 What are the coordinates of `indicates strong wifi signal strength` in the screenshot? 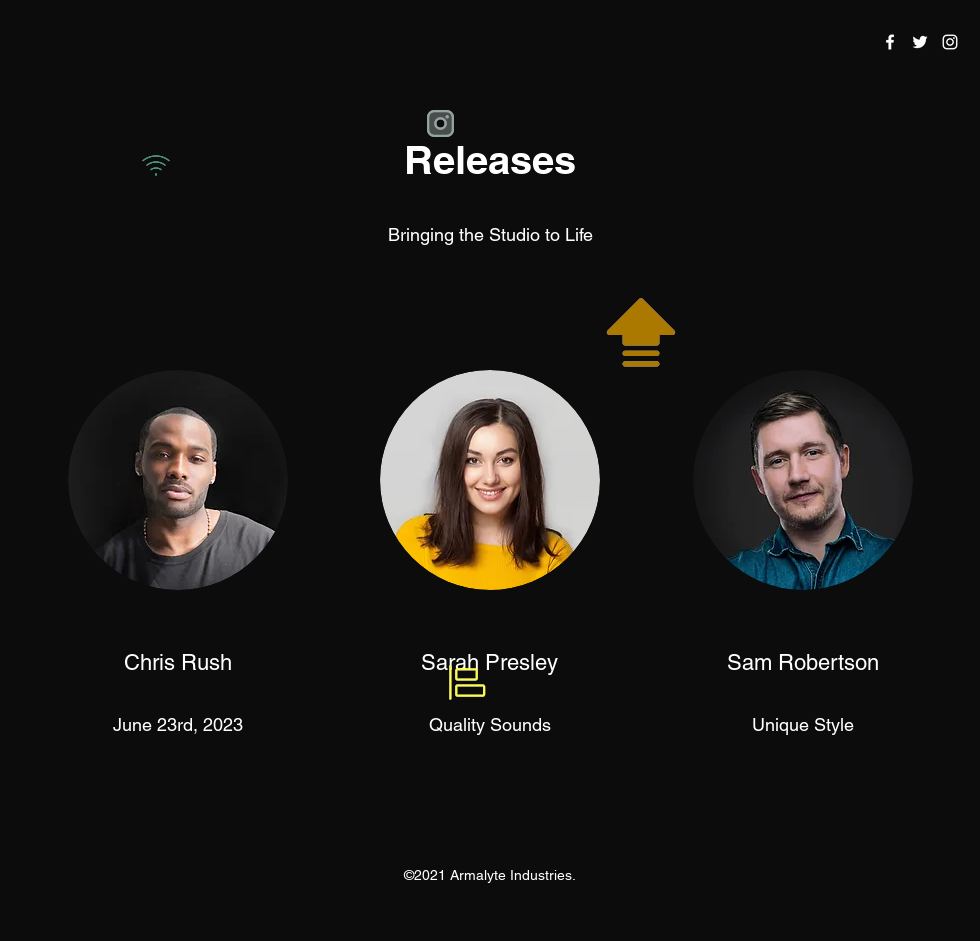 It's located at (156, 165).